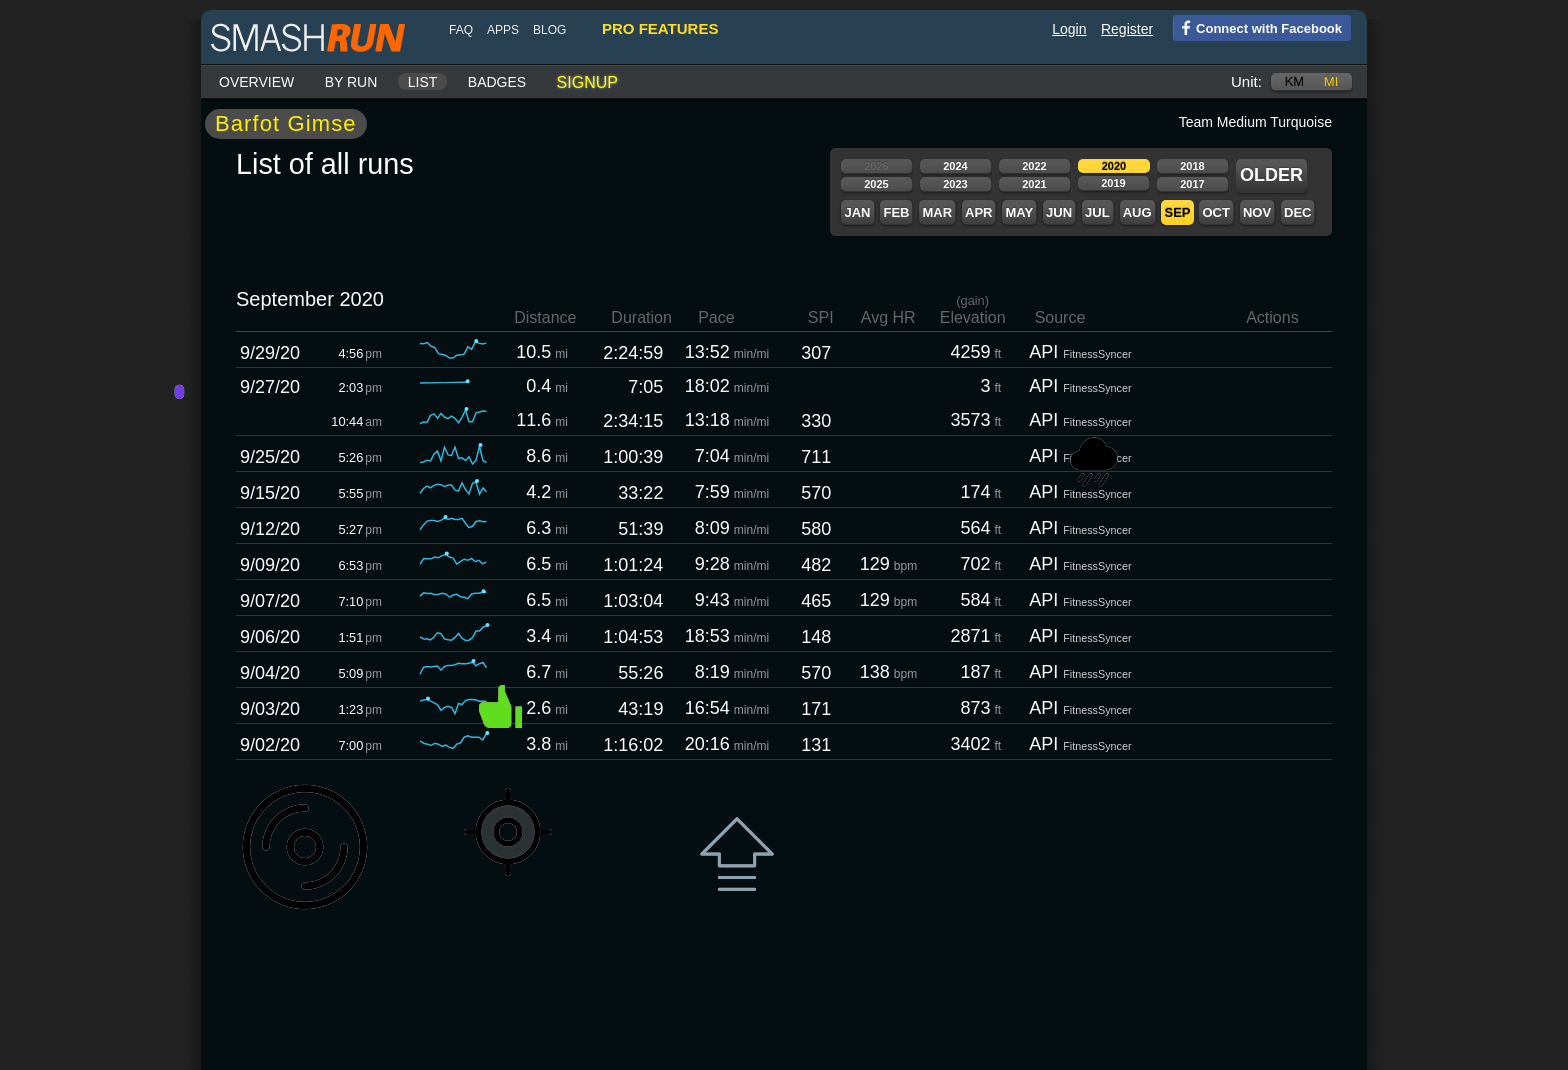  I want to click on get current location, so click(508, 832).